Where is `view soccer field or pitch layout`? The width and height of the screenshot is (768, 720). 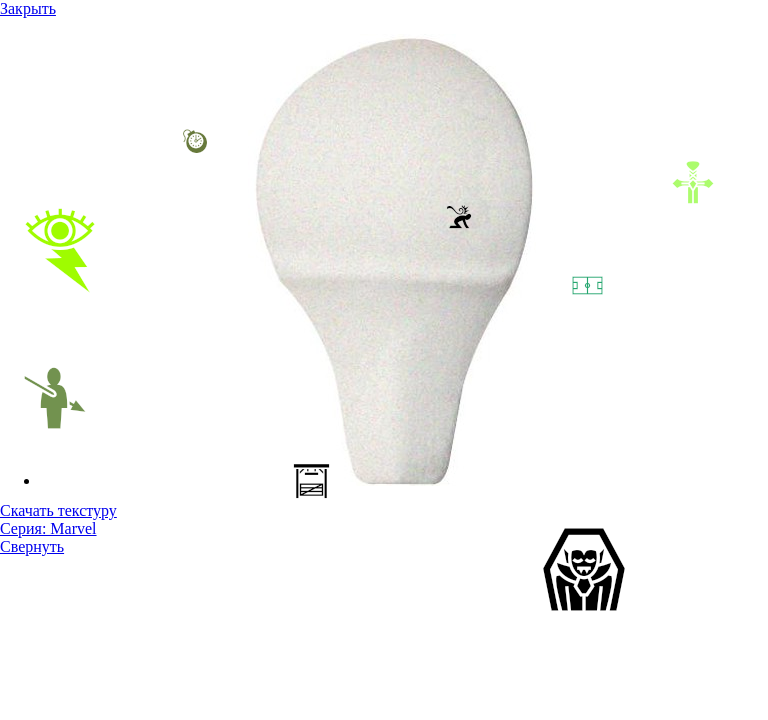 view soccer field or pitch layout is located at coordinates (587, 285).